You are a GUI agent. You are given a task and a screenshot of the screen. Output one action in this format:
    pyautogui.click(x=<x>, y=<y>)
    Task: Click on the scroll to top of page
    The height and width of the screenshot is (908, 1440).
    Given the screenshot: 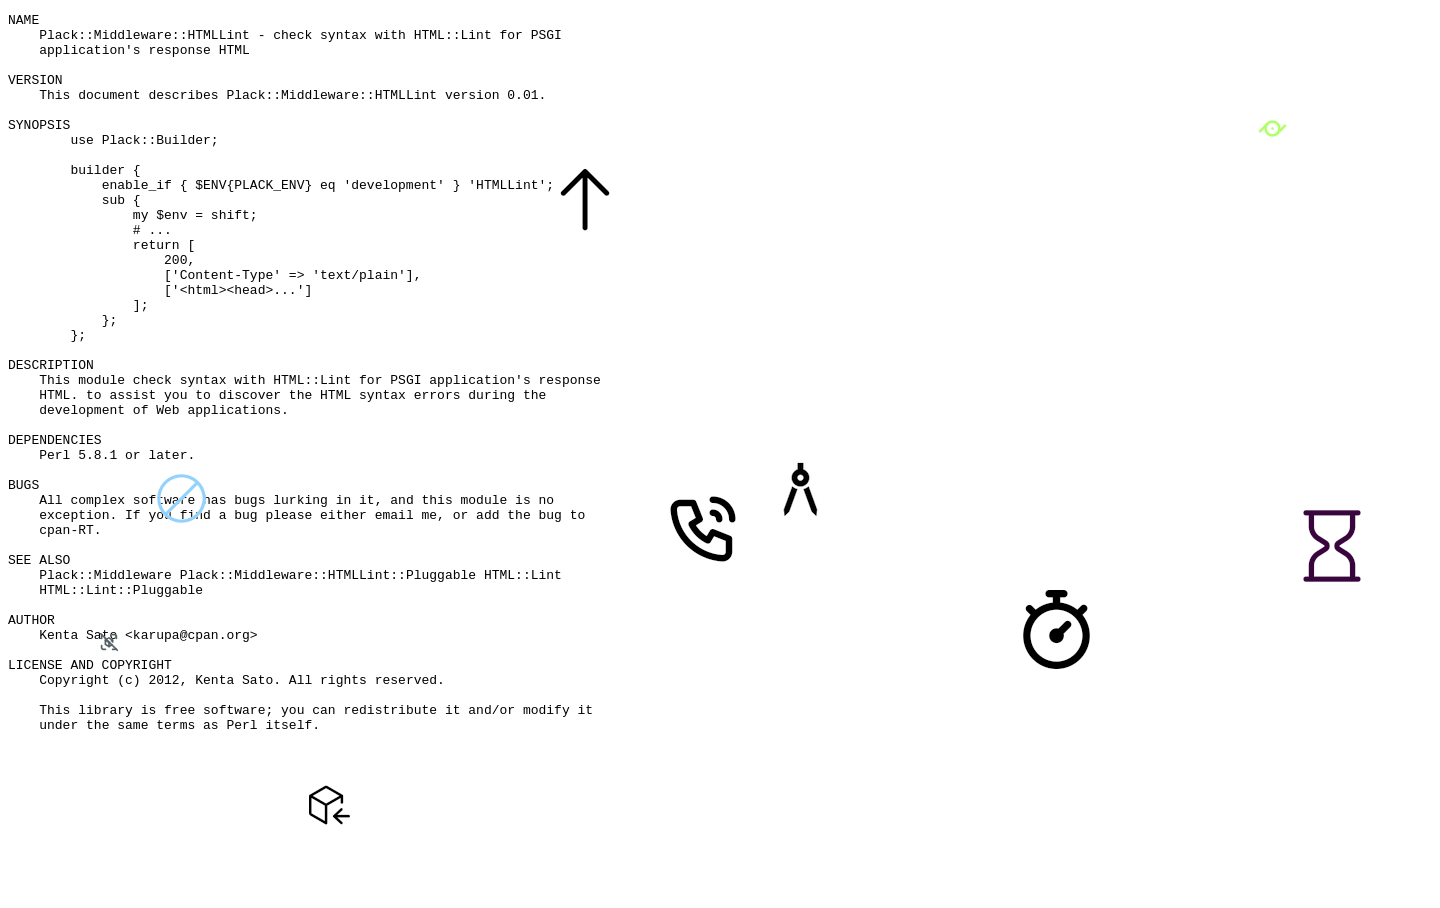 What is the action you would take?
    pyautogui.click(x=585, y=200)
    